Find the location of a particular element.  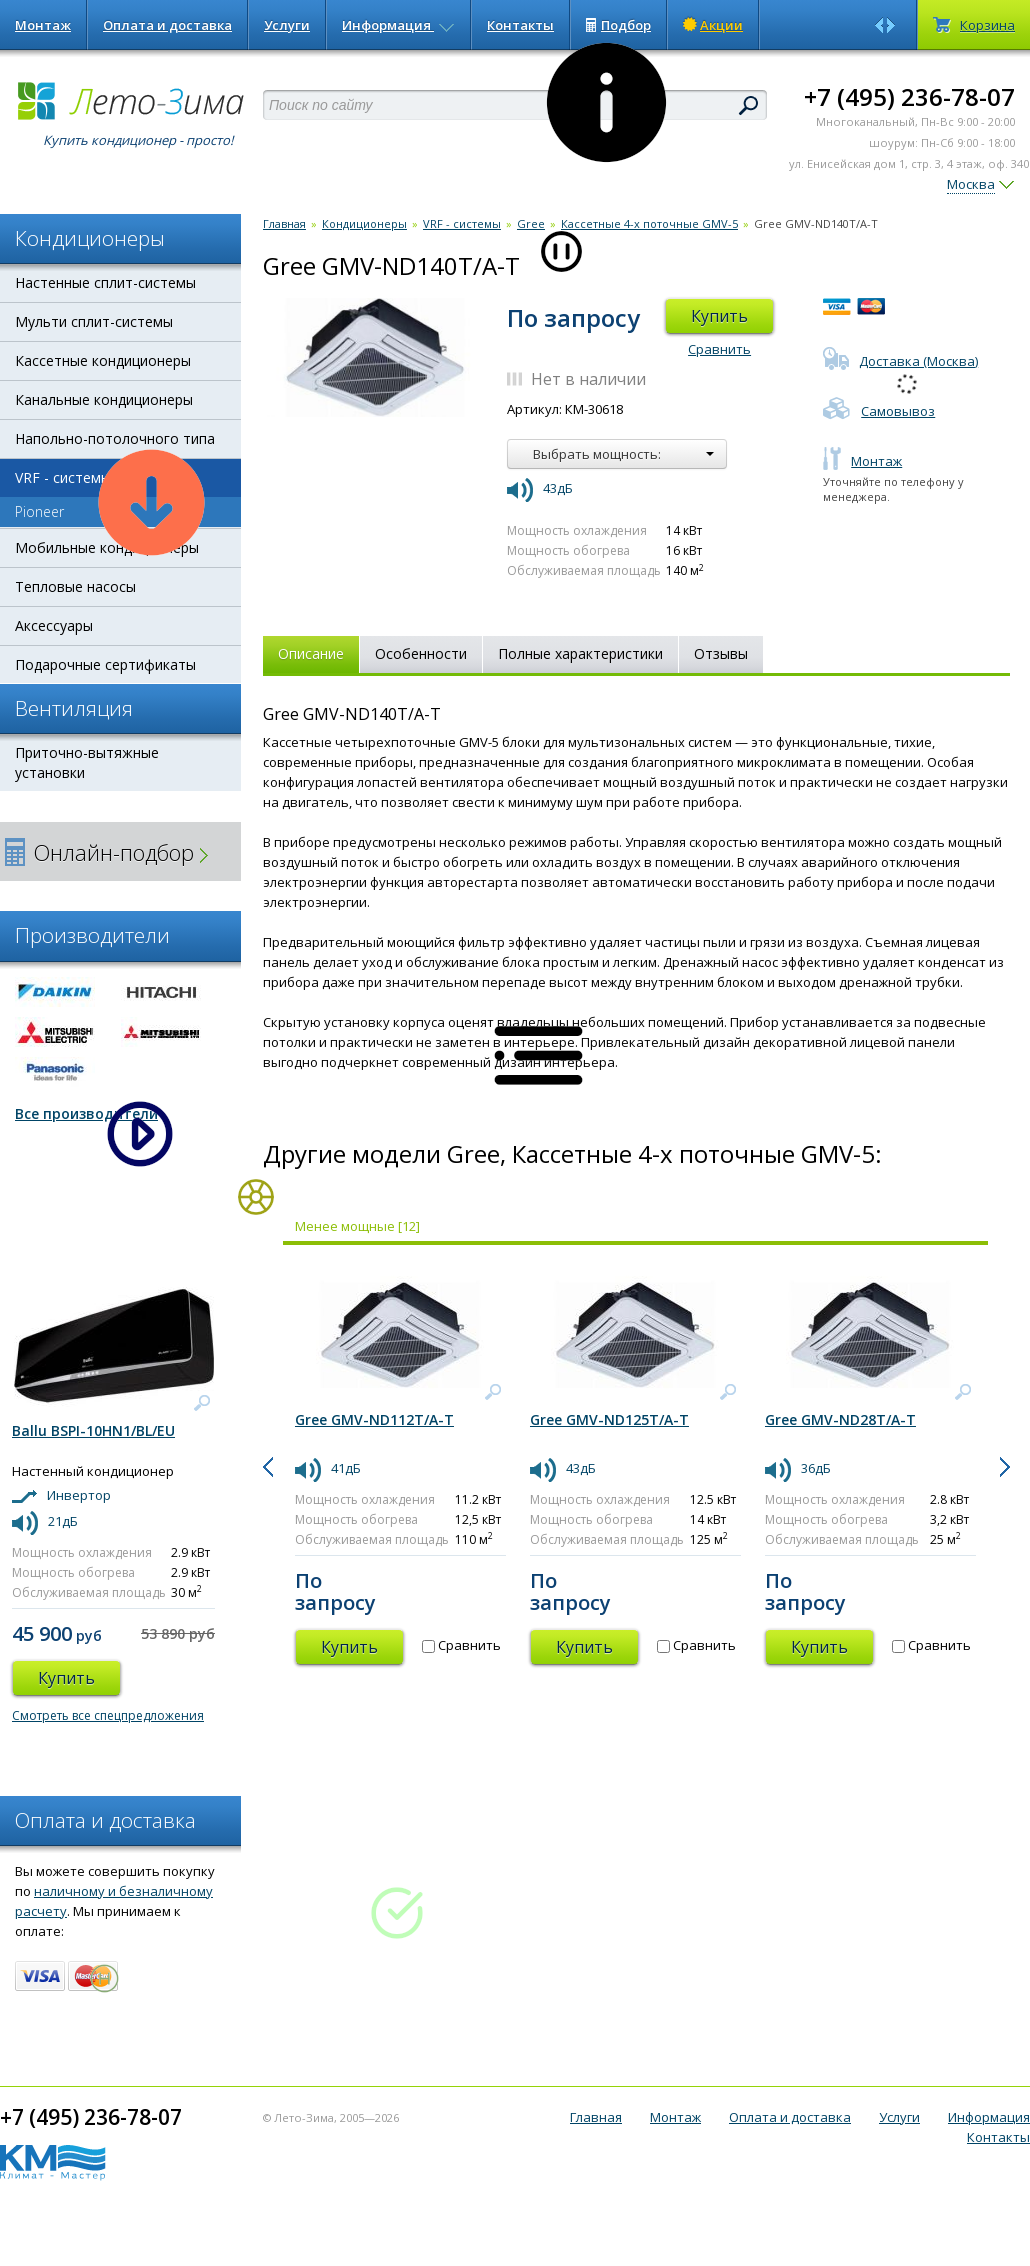

play media or video content is located at coordinates (140, 1134).